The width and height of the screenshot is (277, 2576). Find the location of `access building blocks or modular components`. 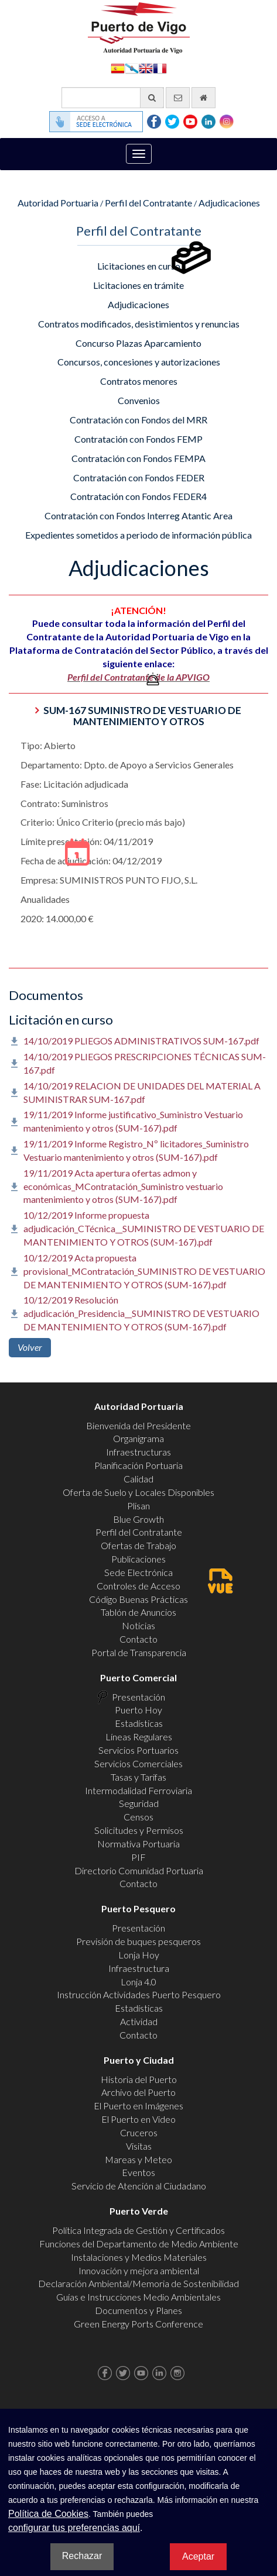

access building blocks or modular components is located at coordinates (191, 257).